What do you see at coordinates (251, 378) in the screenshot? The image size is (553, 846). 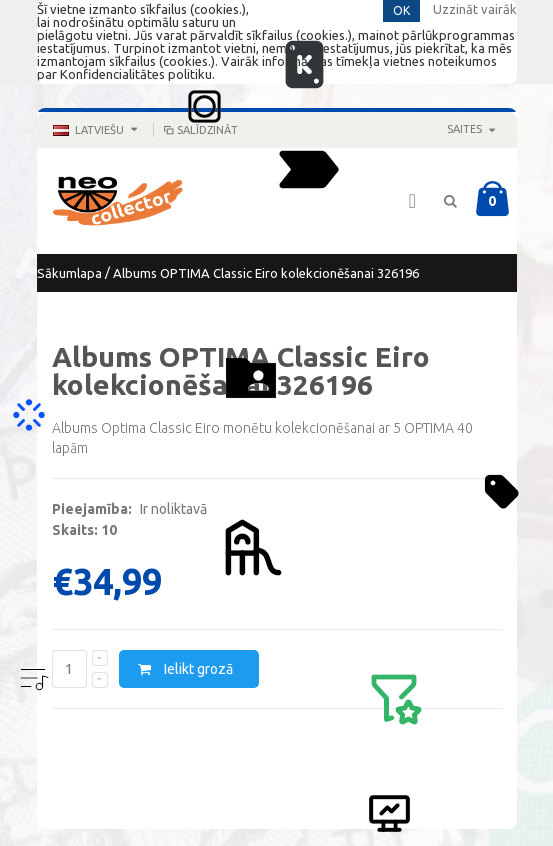 I see `open a shared folder` at bounding box center [251, 378].